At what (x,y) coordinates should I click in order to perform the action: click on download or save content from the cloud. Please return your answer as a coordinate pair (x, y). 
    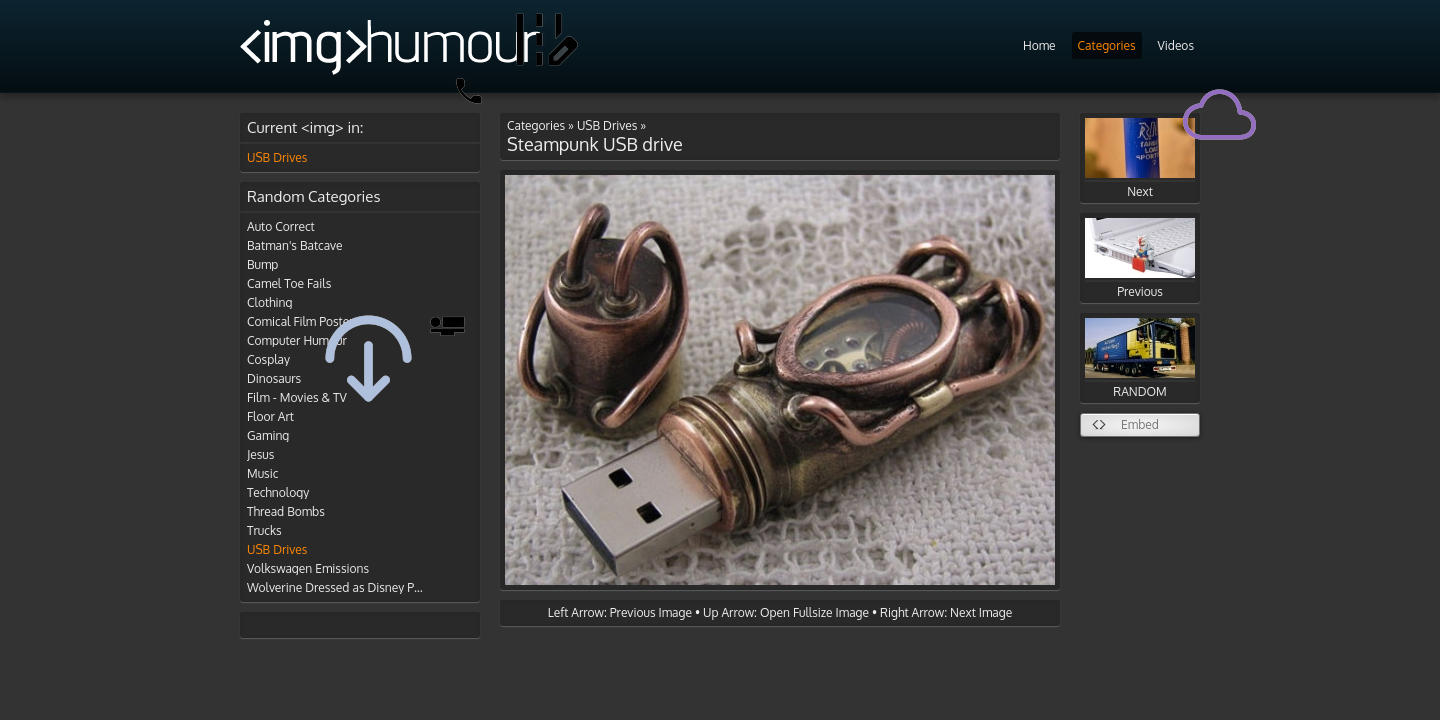
    Looking at the image, I should click on (368, 358).